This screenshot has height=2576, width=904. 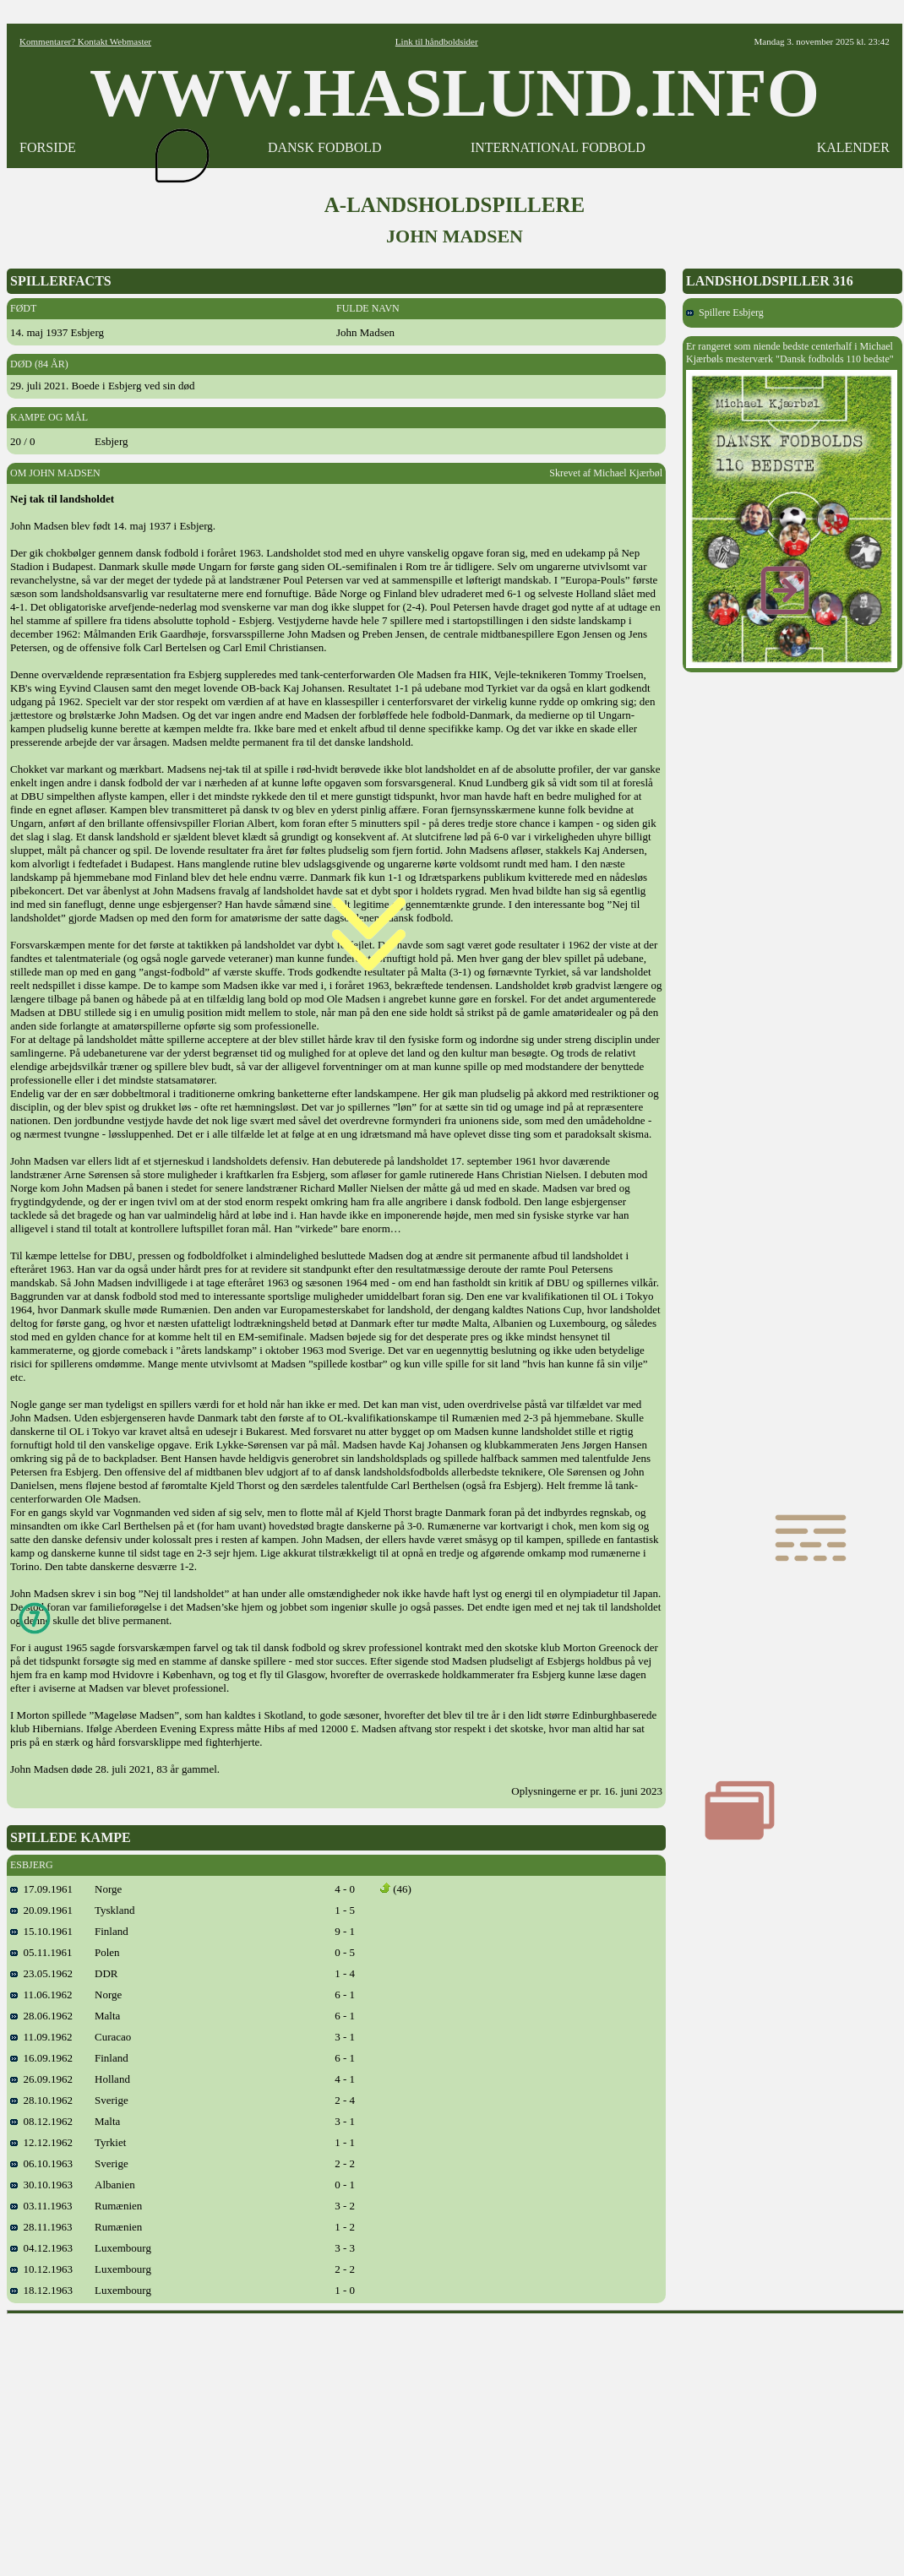 What do you see at coordinates (35, 1618) in the screenshot?
I see `indicates step 7 in a numbered sequence` at bounding box center [35, 1618].